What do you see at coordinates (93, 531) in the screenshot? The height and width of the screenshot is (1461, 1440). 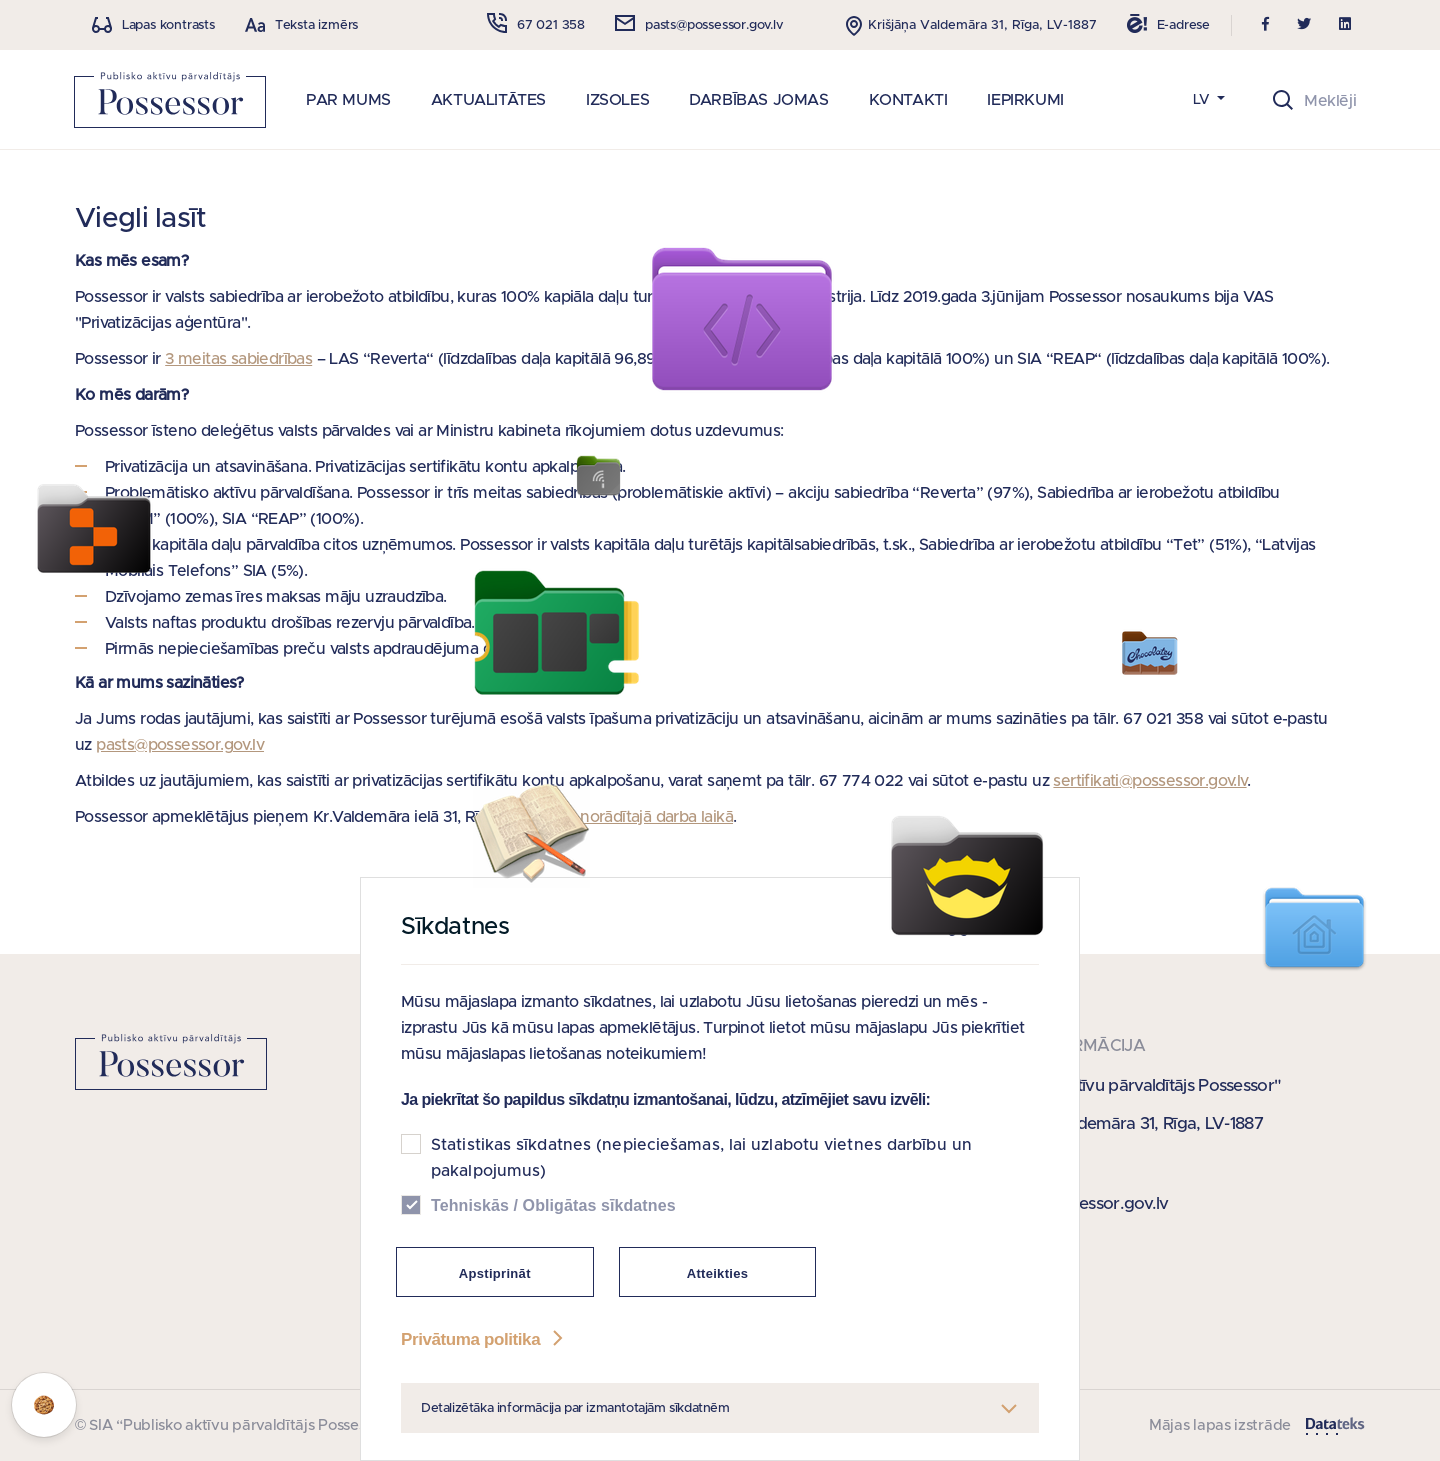 I see `open replit project folder` at bounding box center [93, 531].